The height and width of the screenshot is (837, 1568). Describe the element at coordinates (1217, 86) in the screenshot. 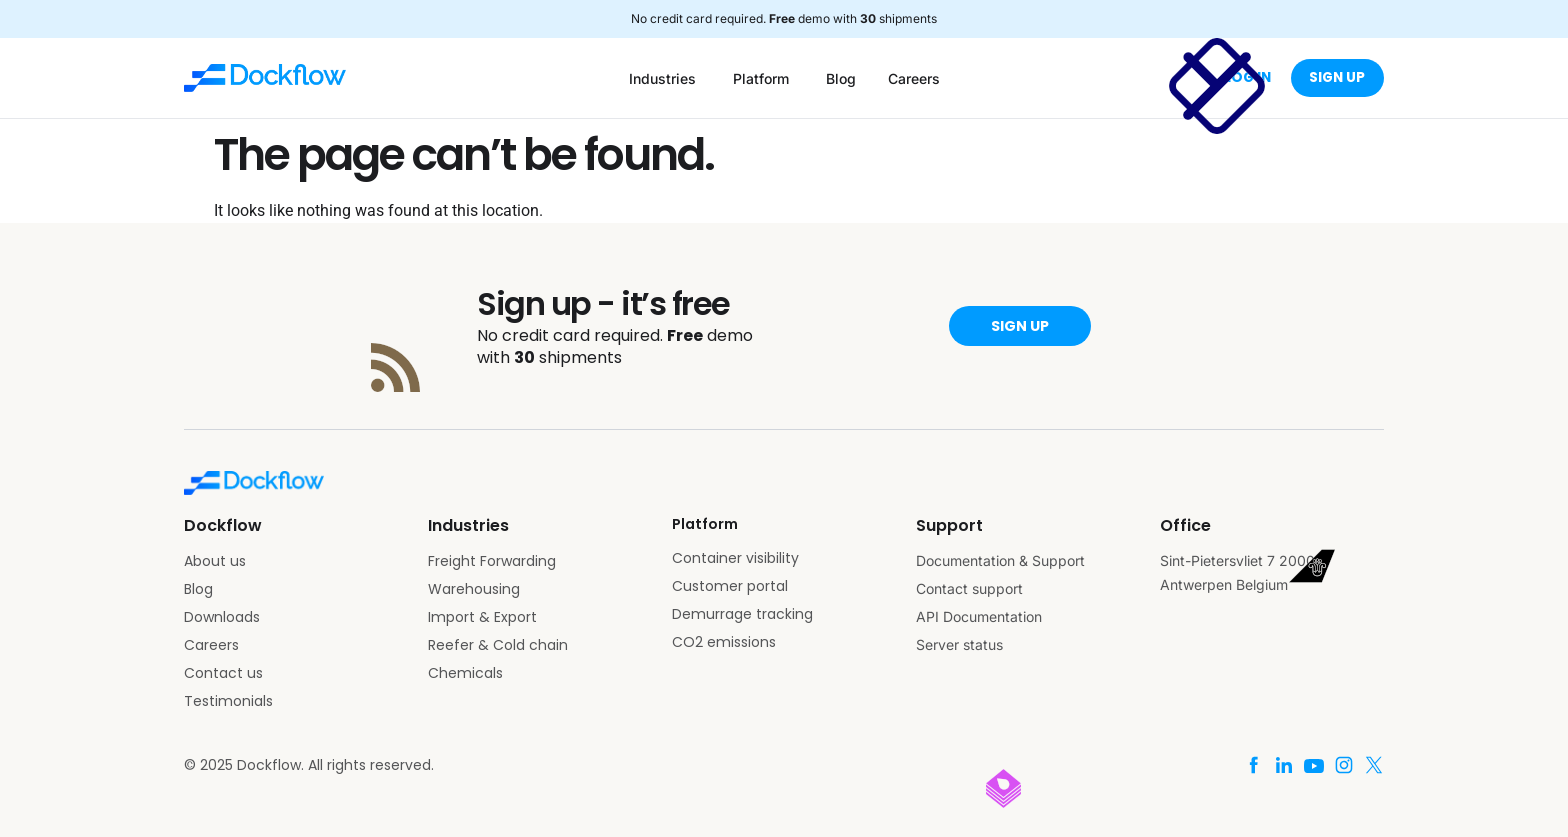

I see `open yabai tiling window manager` at that location.